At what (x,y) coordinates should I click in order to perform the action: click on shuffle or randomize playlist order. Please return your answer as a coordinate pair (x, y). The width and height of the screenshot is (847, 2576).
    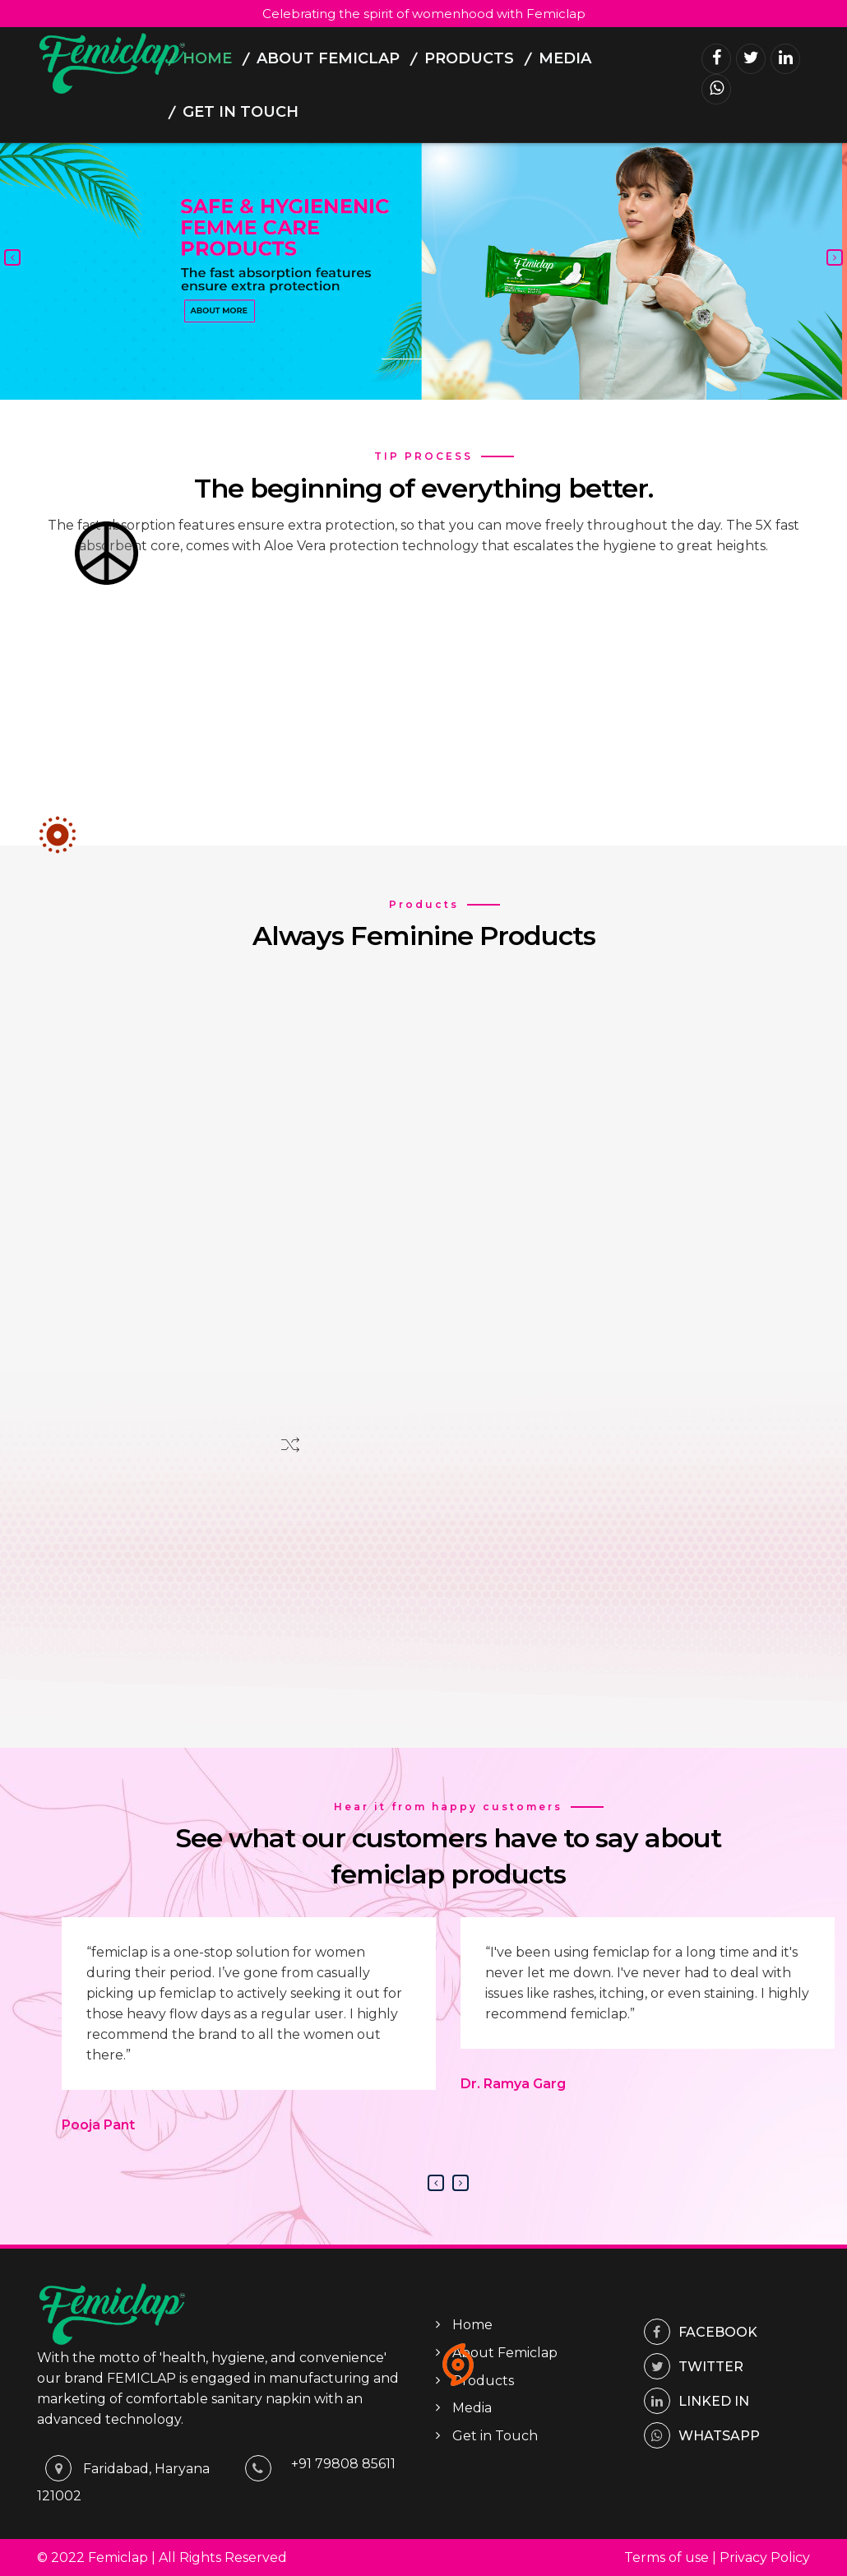
    Looking at the image, I should click on (289, 1444).